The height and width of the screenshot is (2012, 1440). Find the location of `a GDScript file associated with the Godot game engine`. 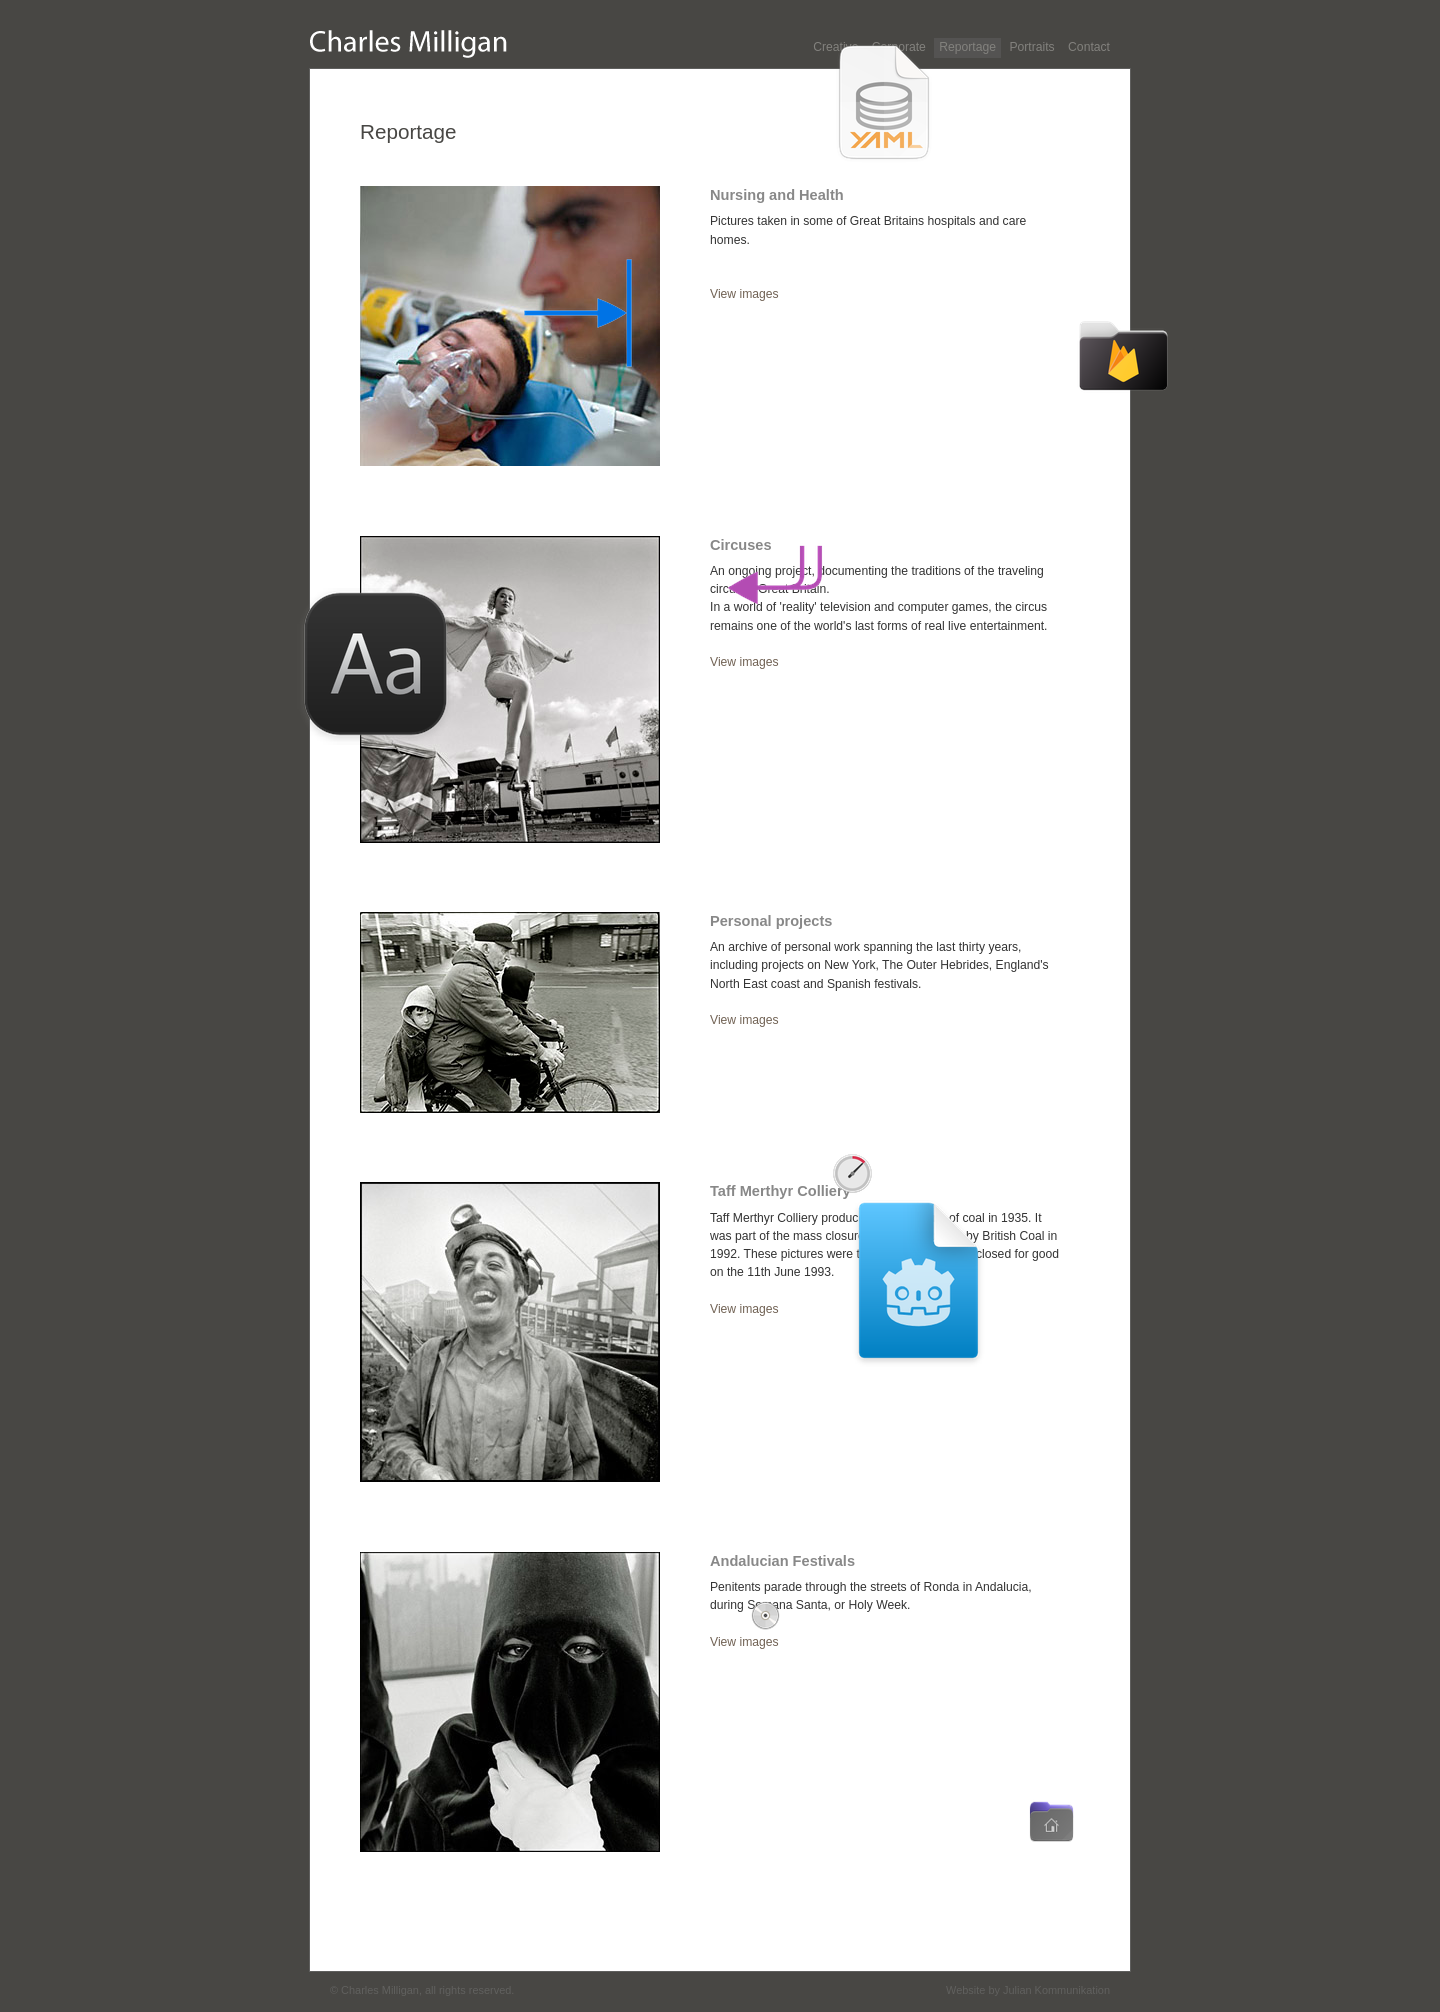

a GDScript file associated with the Godot game engine is located at coordinates (918, 1283).